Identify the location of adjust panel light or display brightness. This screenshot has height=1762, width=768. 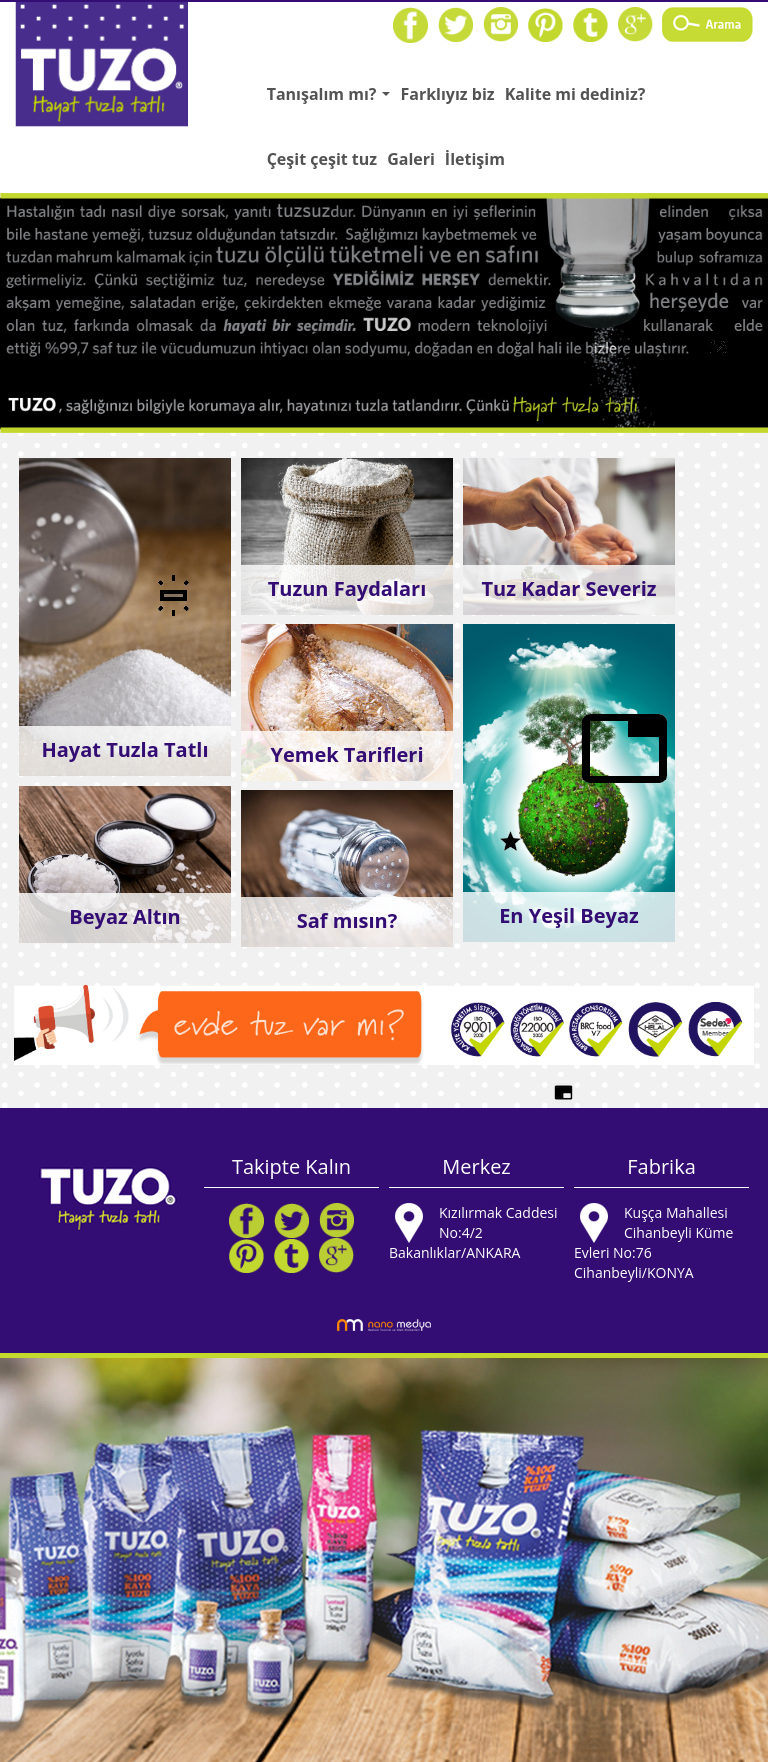
(173, 595).